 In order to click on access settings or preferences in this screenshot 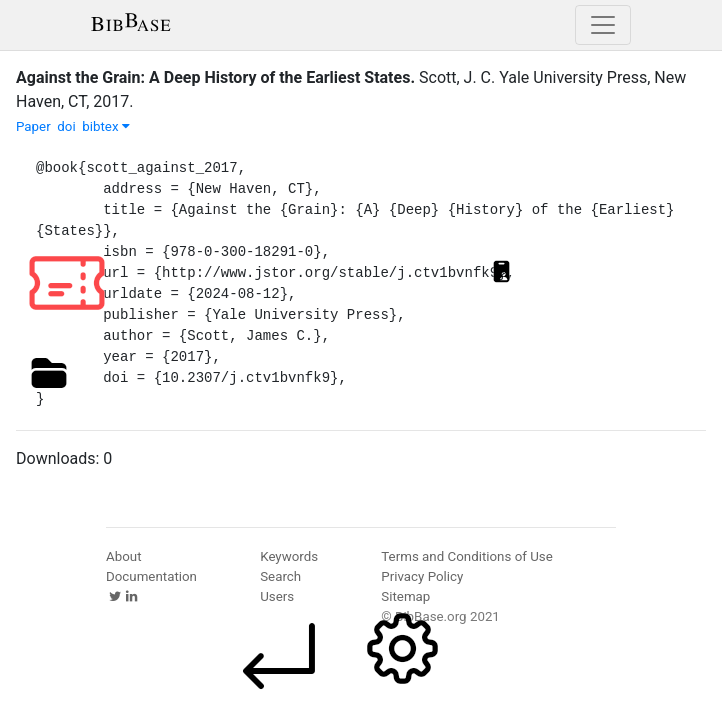, I will do `click(402, 648)`.